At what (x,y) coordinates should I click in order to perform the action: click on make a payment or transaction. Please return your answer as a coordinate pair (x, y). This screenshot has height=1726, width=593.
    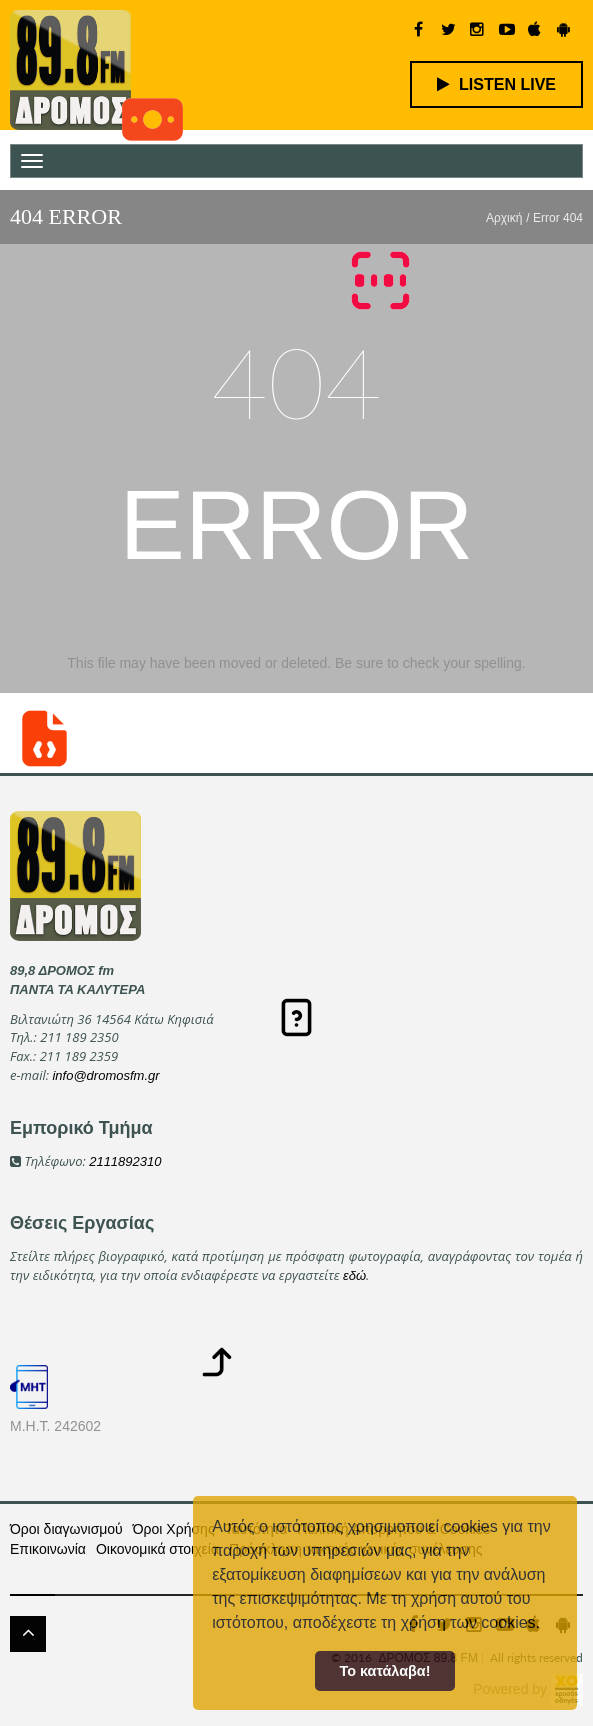
    Looking at the image, I should click on (152, 119).